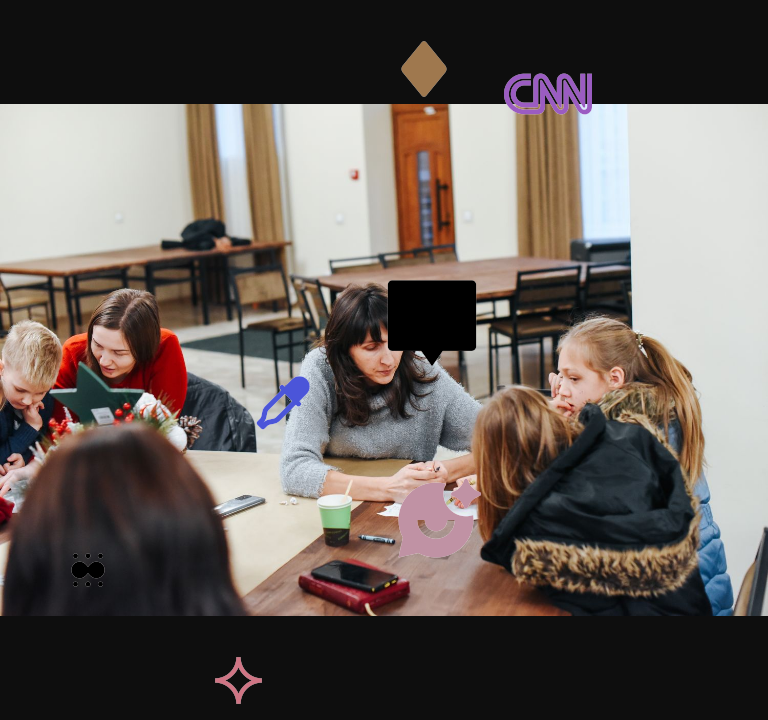 This screenshot has height=720, width=768. Describe the element at coordinates (283, 403) in the screenshot. I see `pick a color from the screen` at that location.